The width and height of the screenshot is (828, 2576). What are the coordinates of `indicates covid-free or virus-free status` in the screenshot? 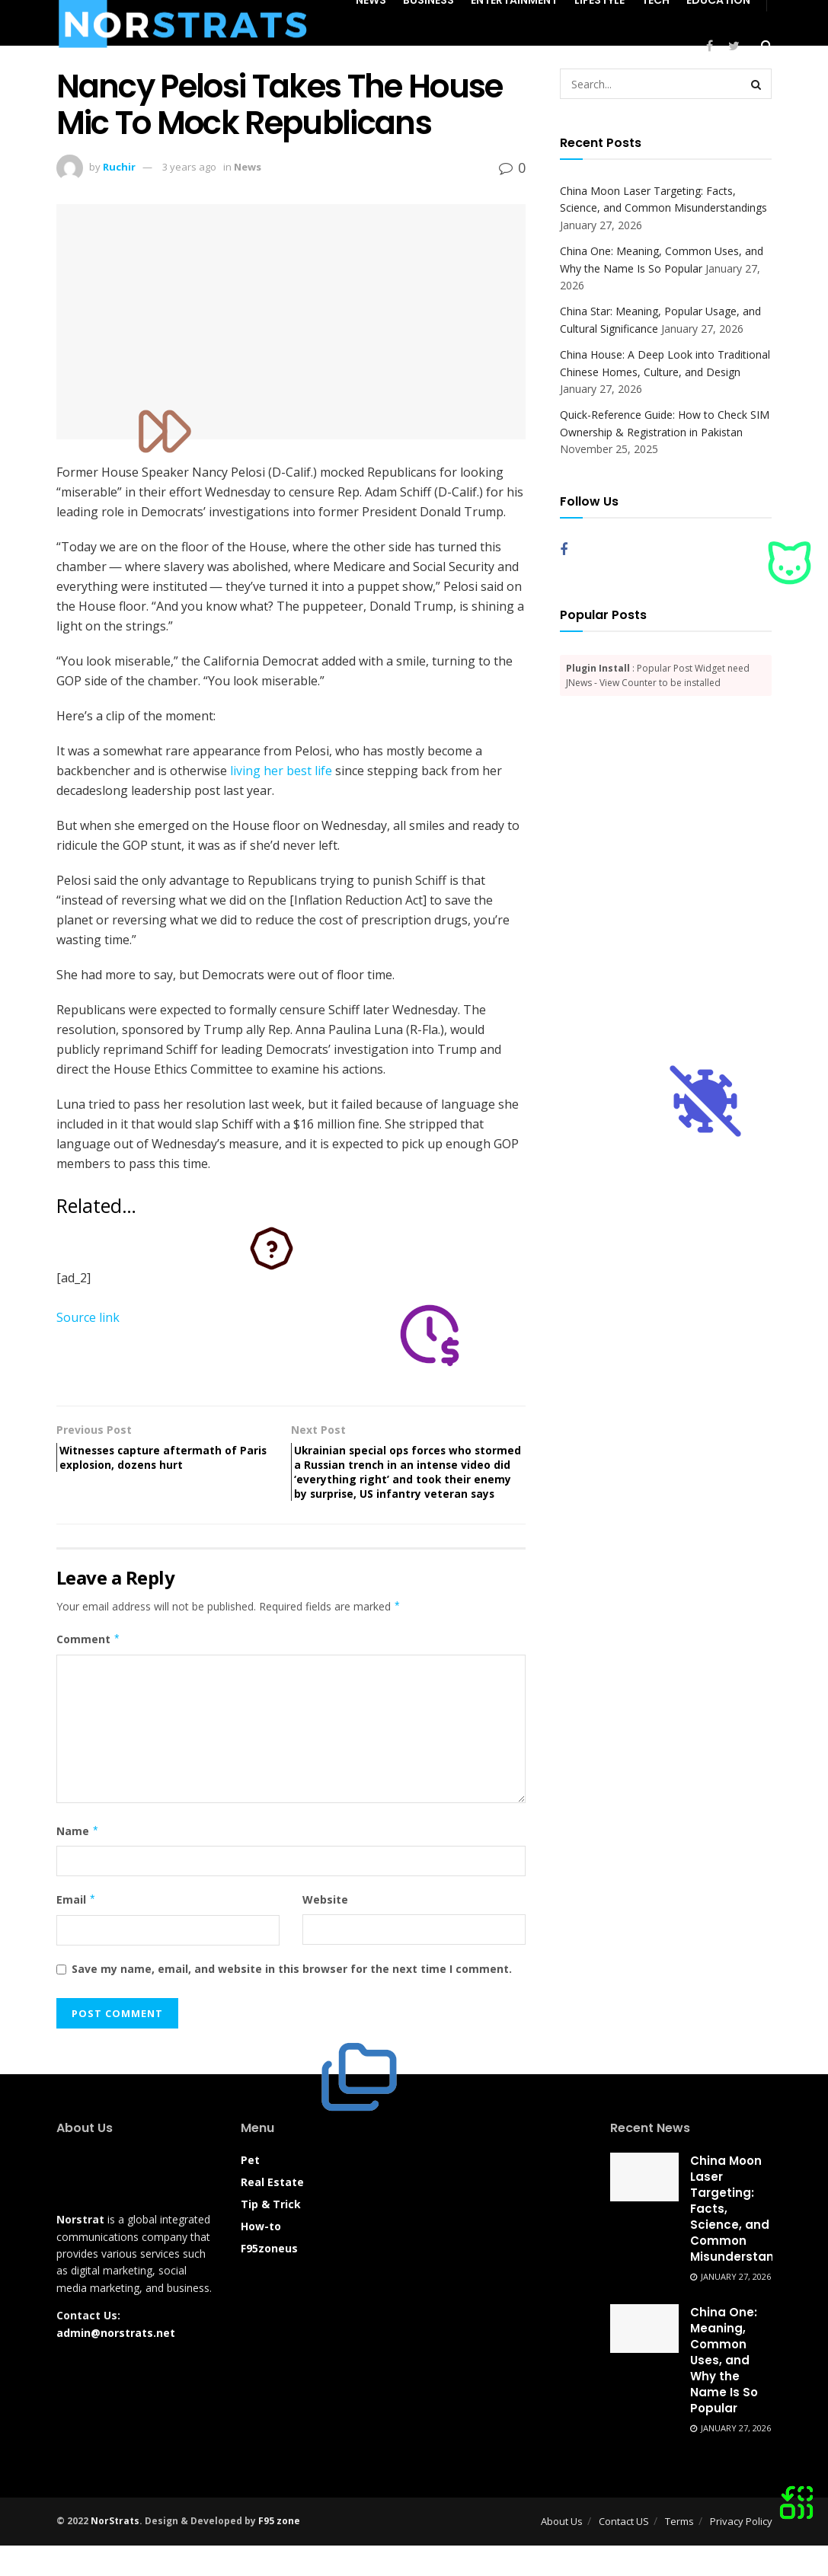 It's located at (705, 1101).